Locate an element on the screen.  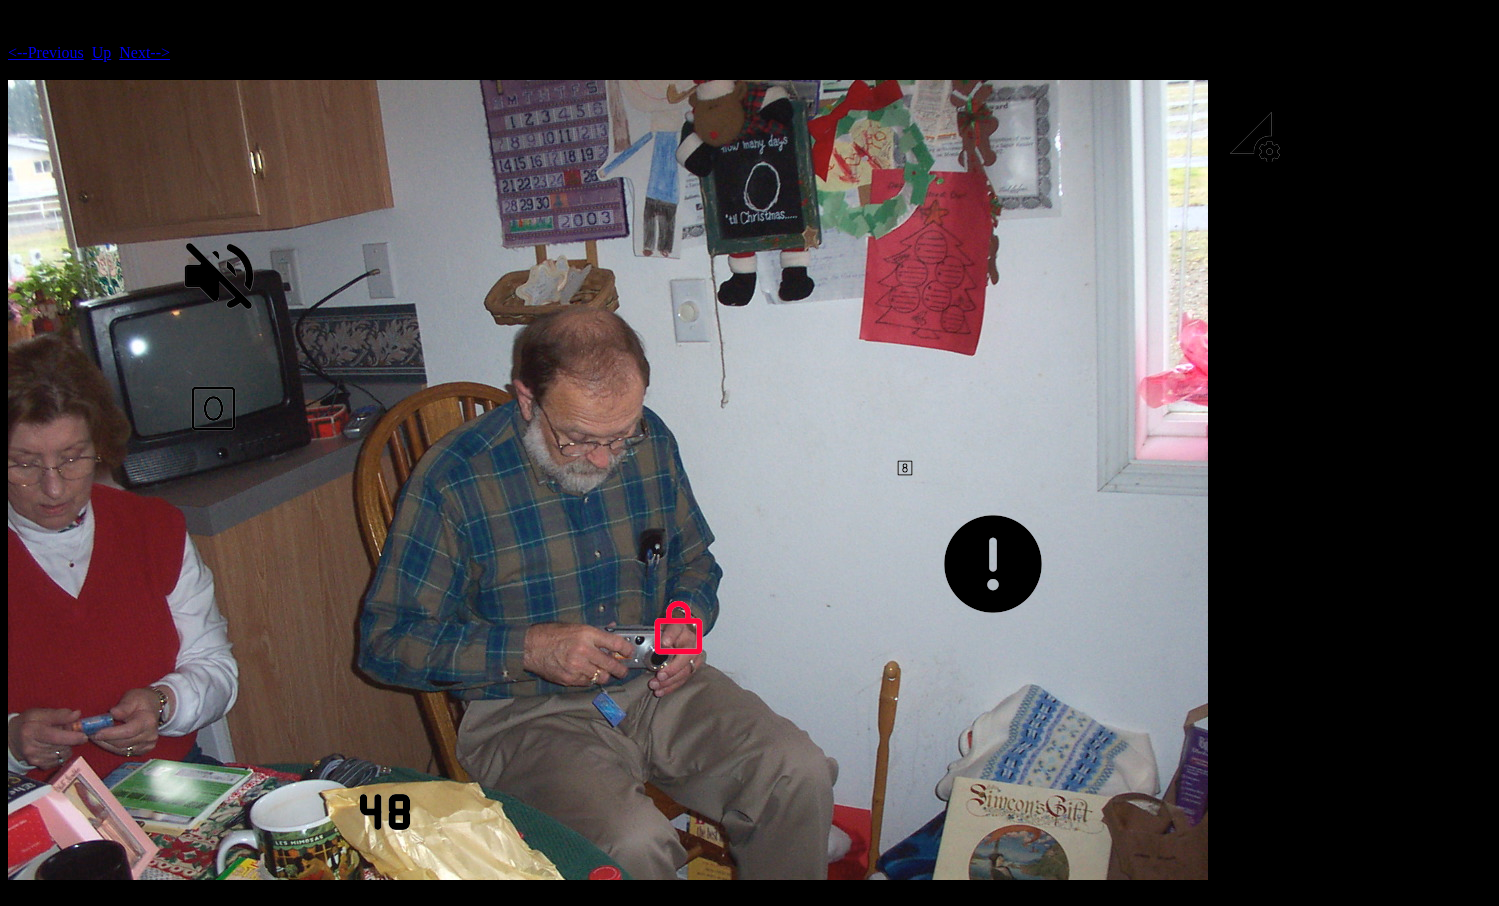
indicates item number 48 in a list or sequence is located at coordinates (385, 812).